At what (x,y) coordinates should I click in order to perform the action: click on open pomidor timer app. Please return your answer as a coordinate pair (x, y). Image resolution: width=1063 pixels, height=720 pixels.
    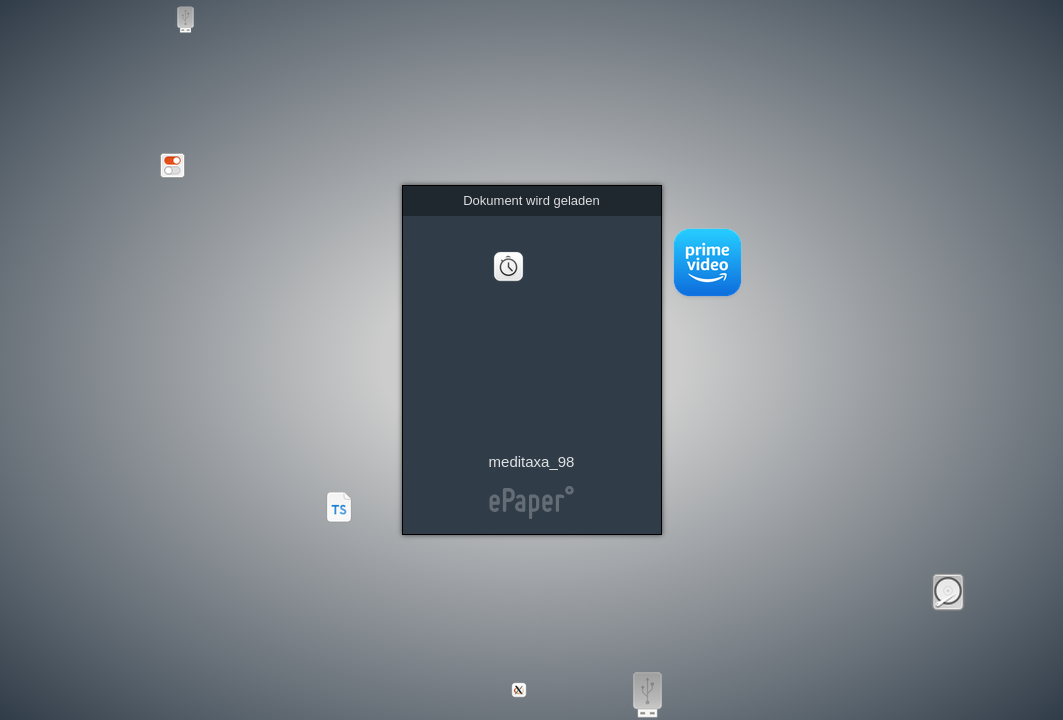
    Looking at the image, I should click on (508, 266).